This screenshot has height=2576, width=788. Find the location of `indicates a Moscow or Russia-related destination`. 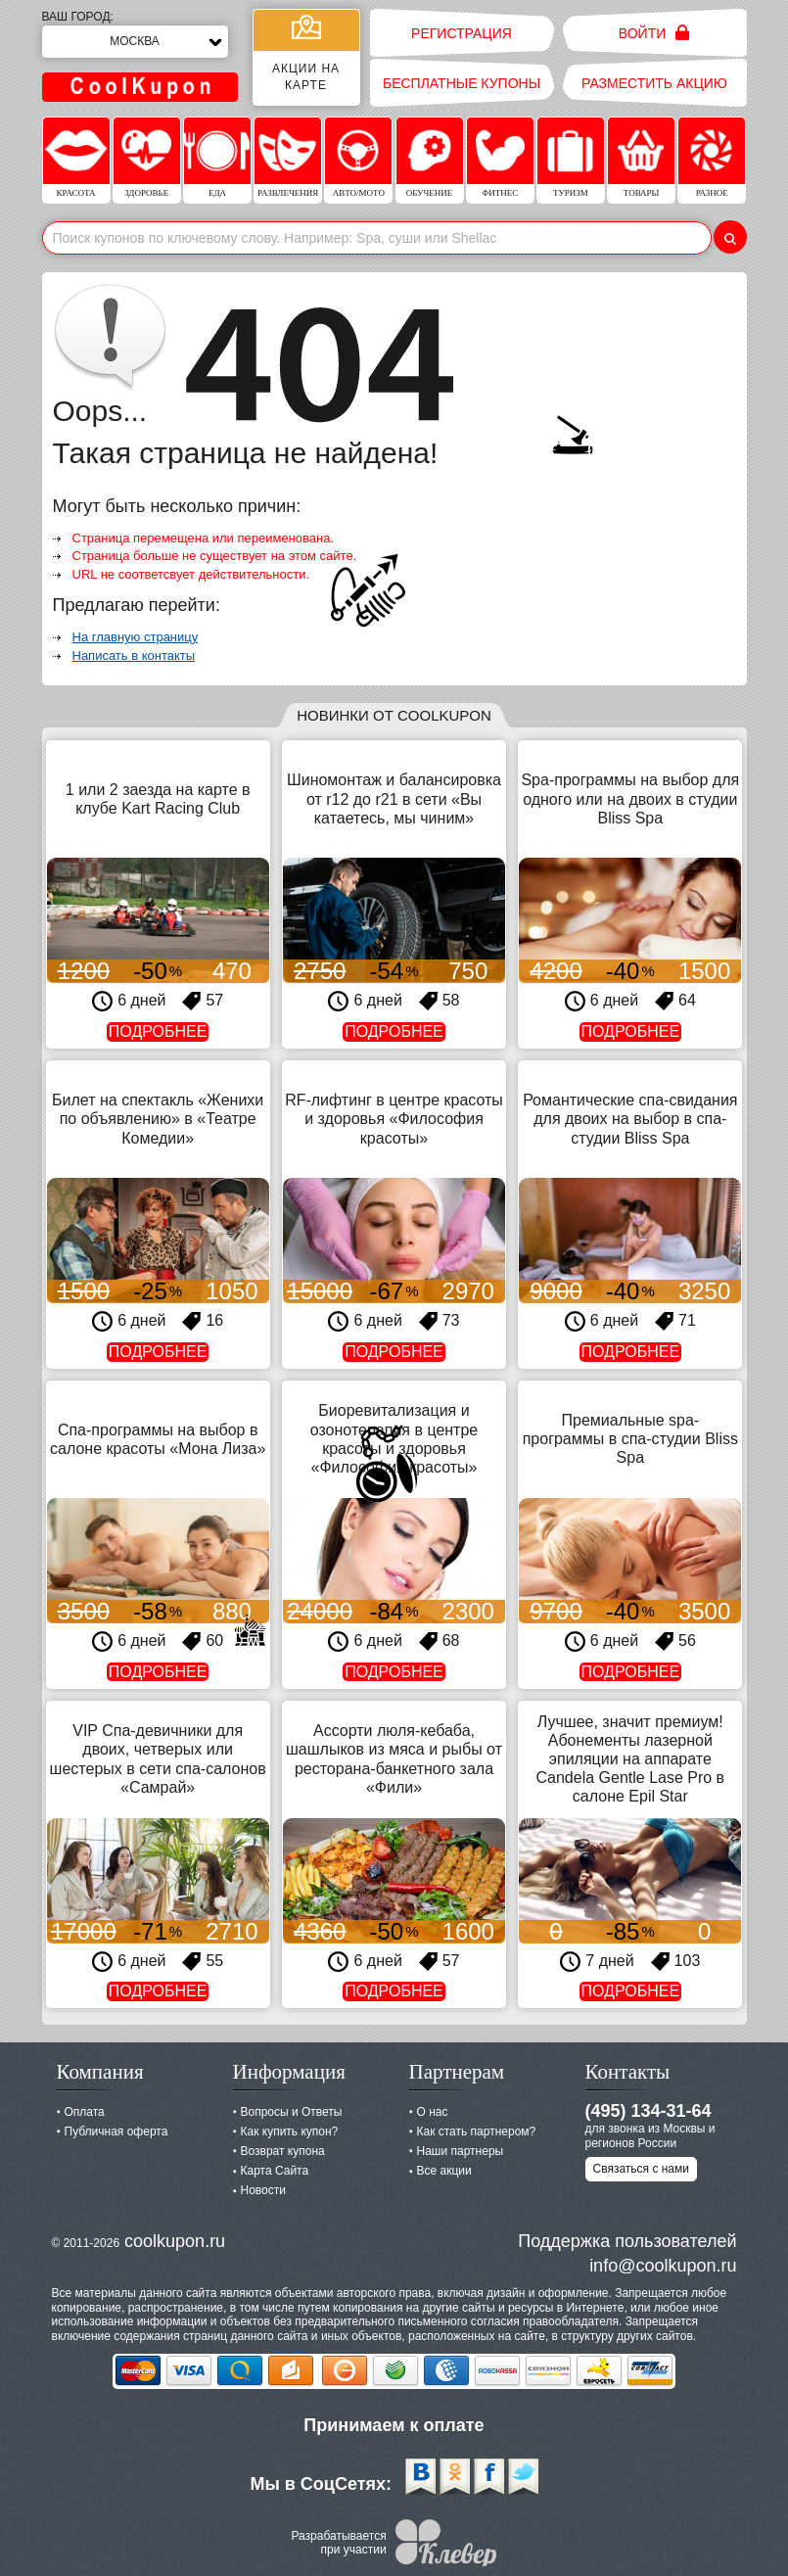

indicates a Moscow or Russia-related destination is located at coordinates (250, 1629).